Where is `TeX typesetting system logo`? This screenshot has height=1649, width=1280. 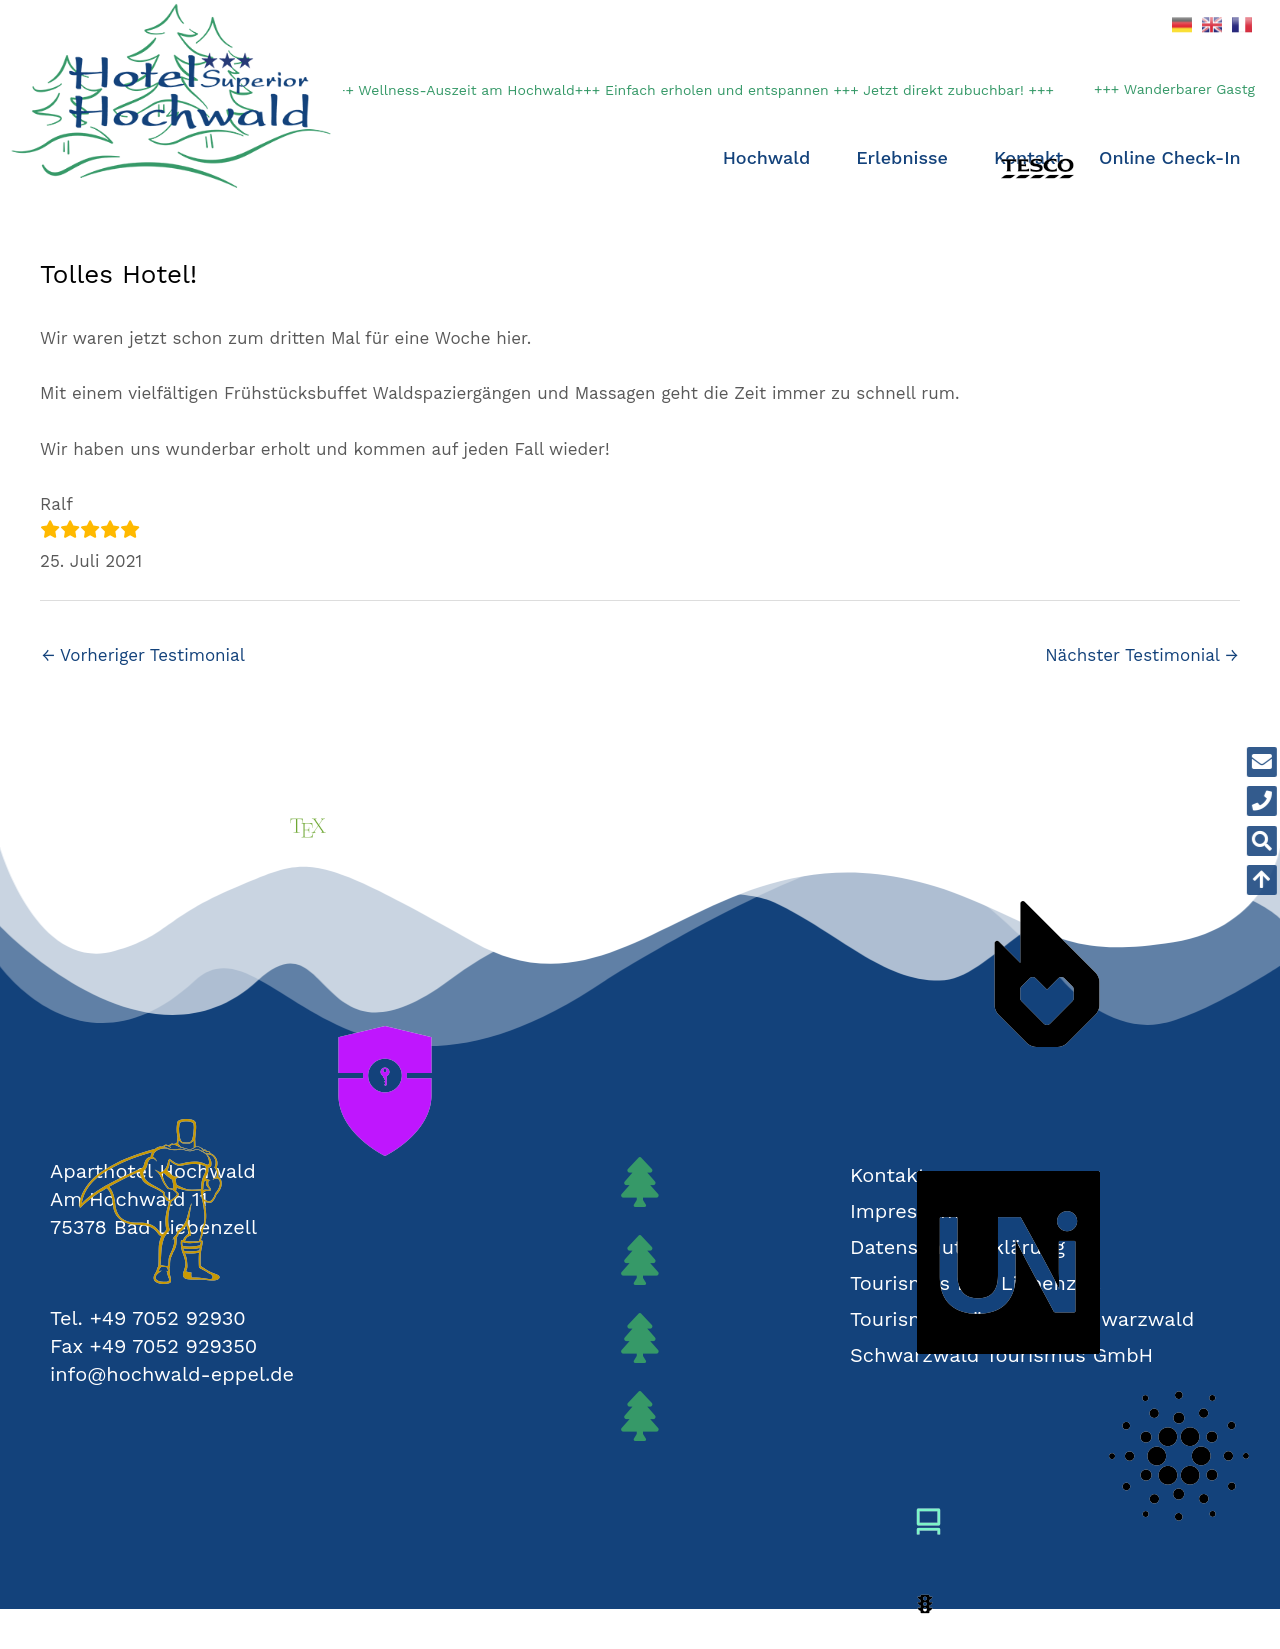
TeX typesetting system logo is located at coordinates (308, 828).